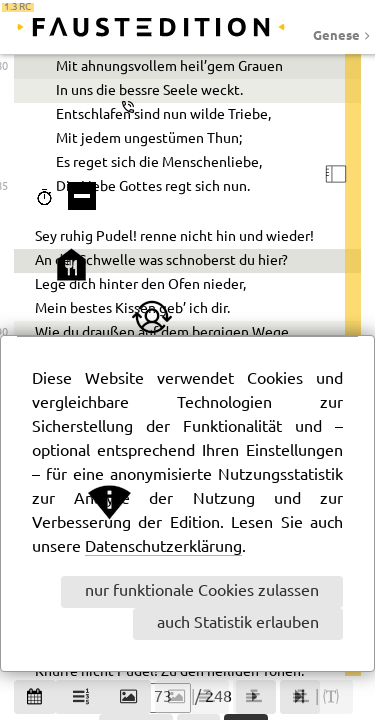 This screenshot has height=720, width=375. I want to click on switch between user accounts, so click(152, 317).